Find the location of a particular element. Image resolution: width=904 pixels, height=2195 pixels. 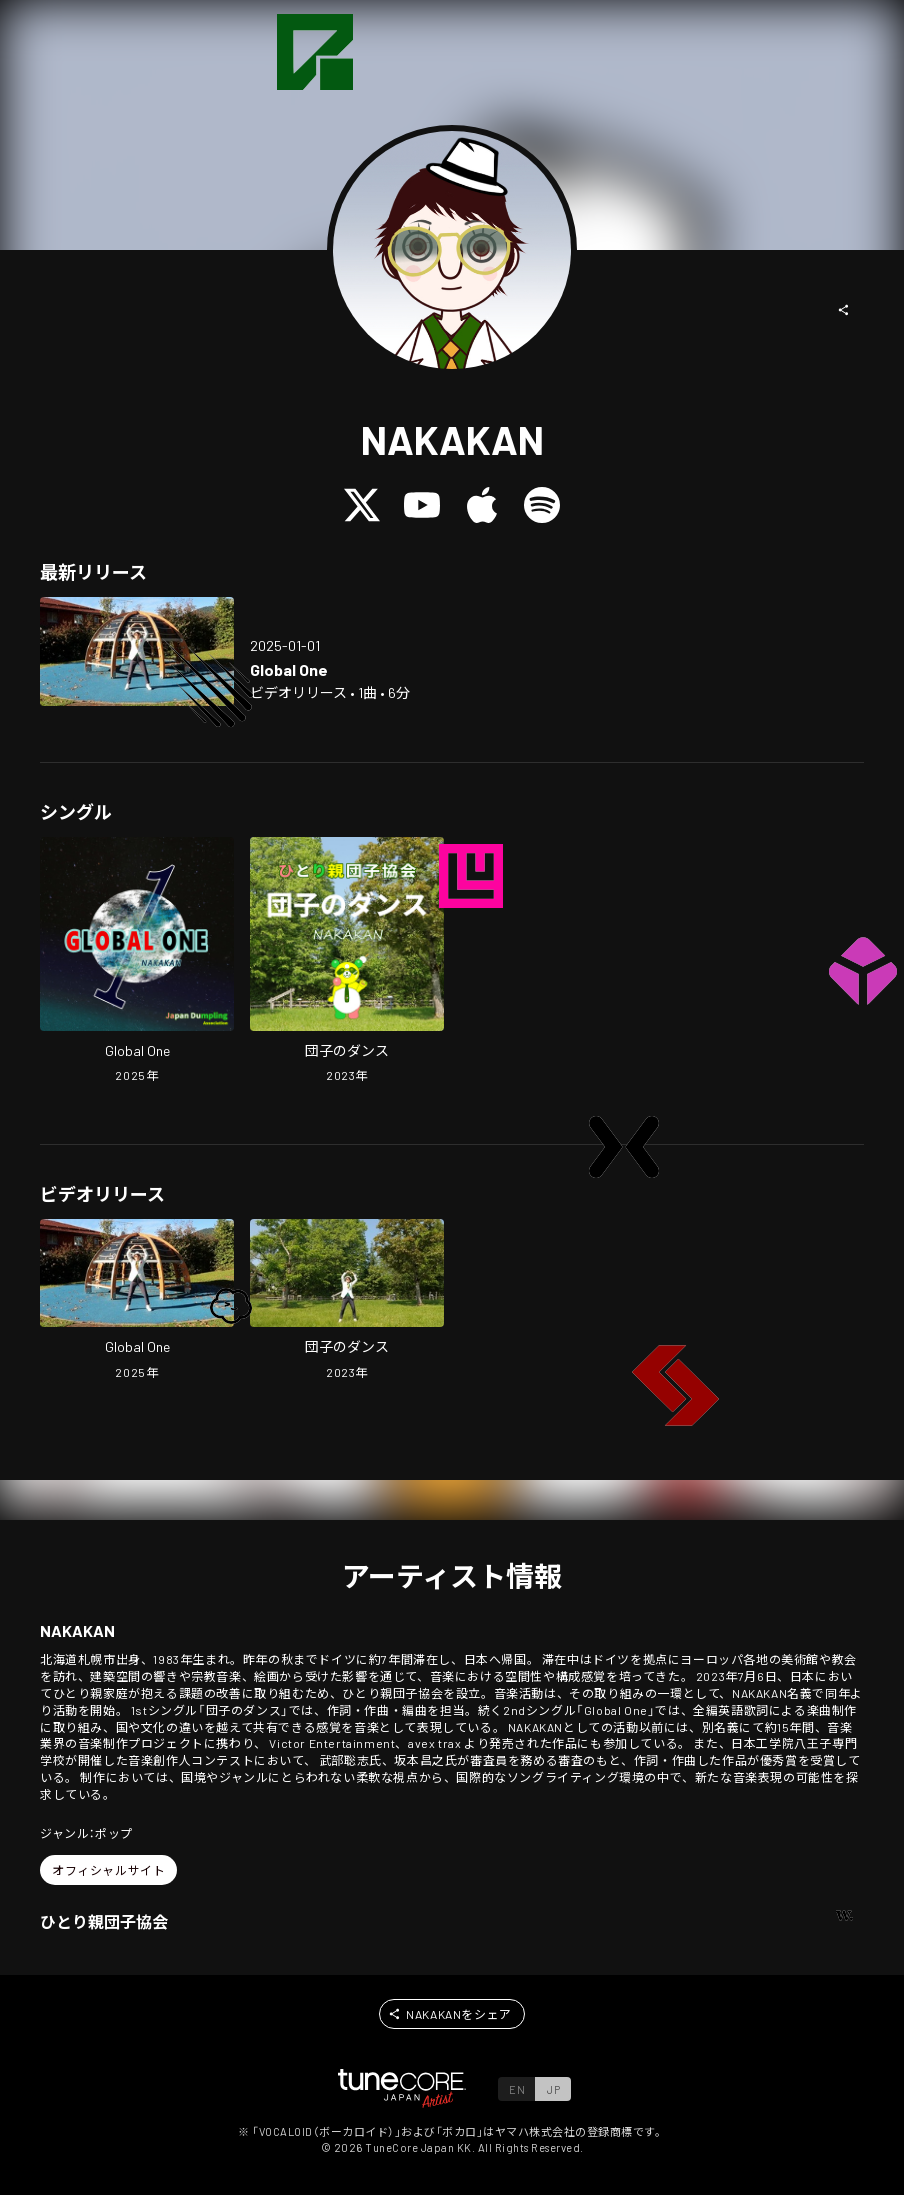

SPDX (Software Package Data Exchange) logo is located at coordinates (315, 52).